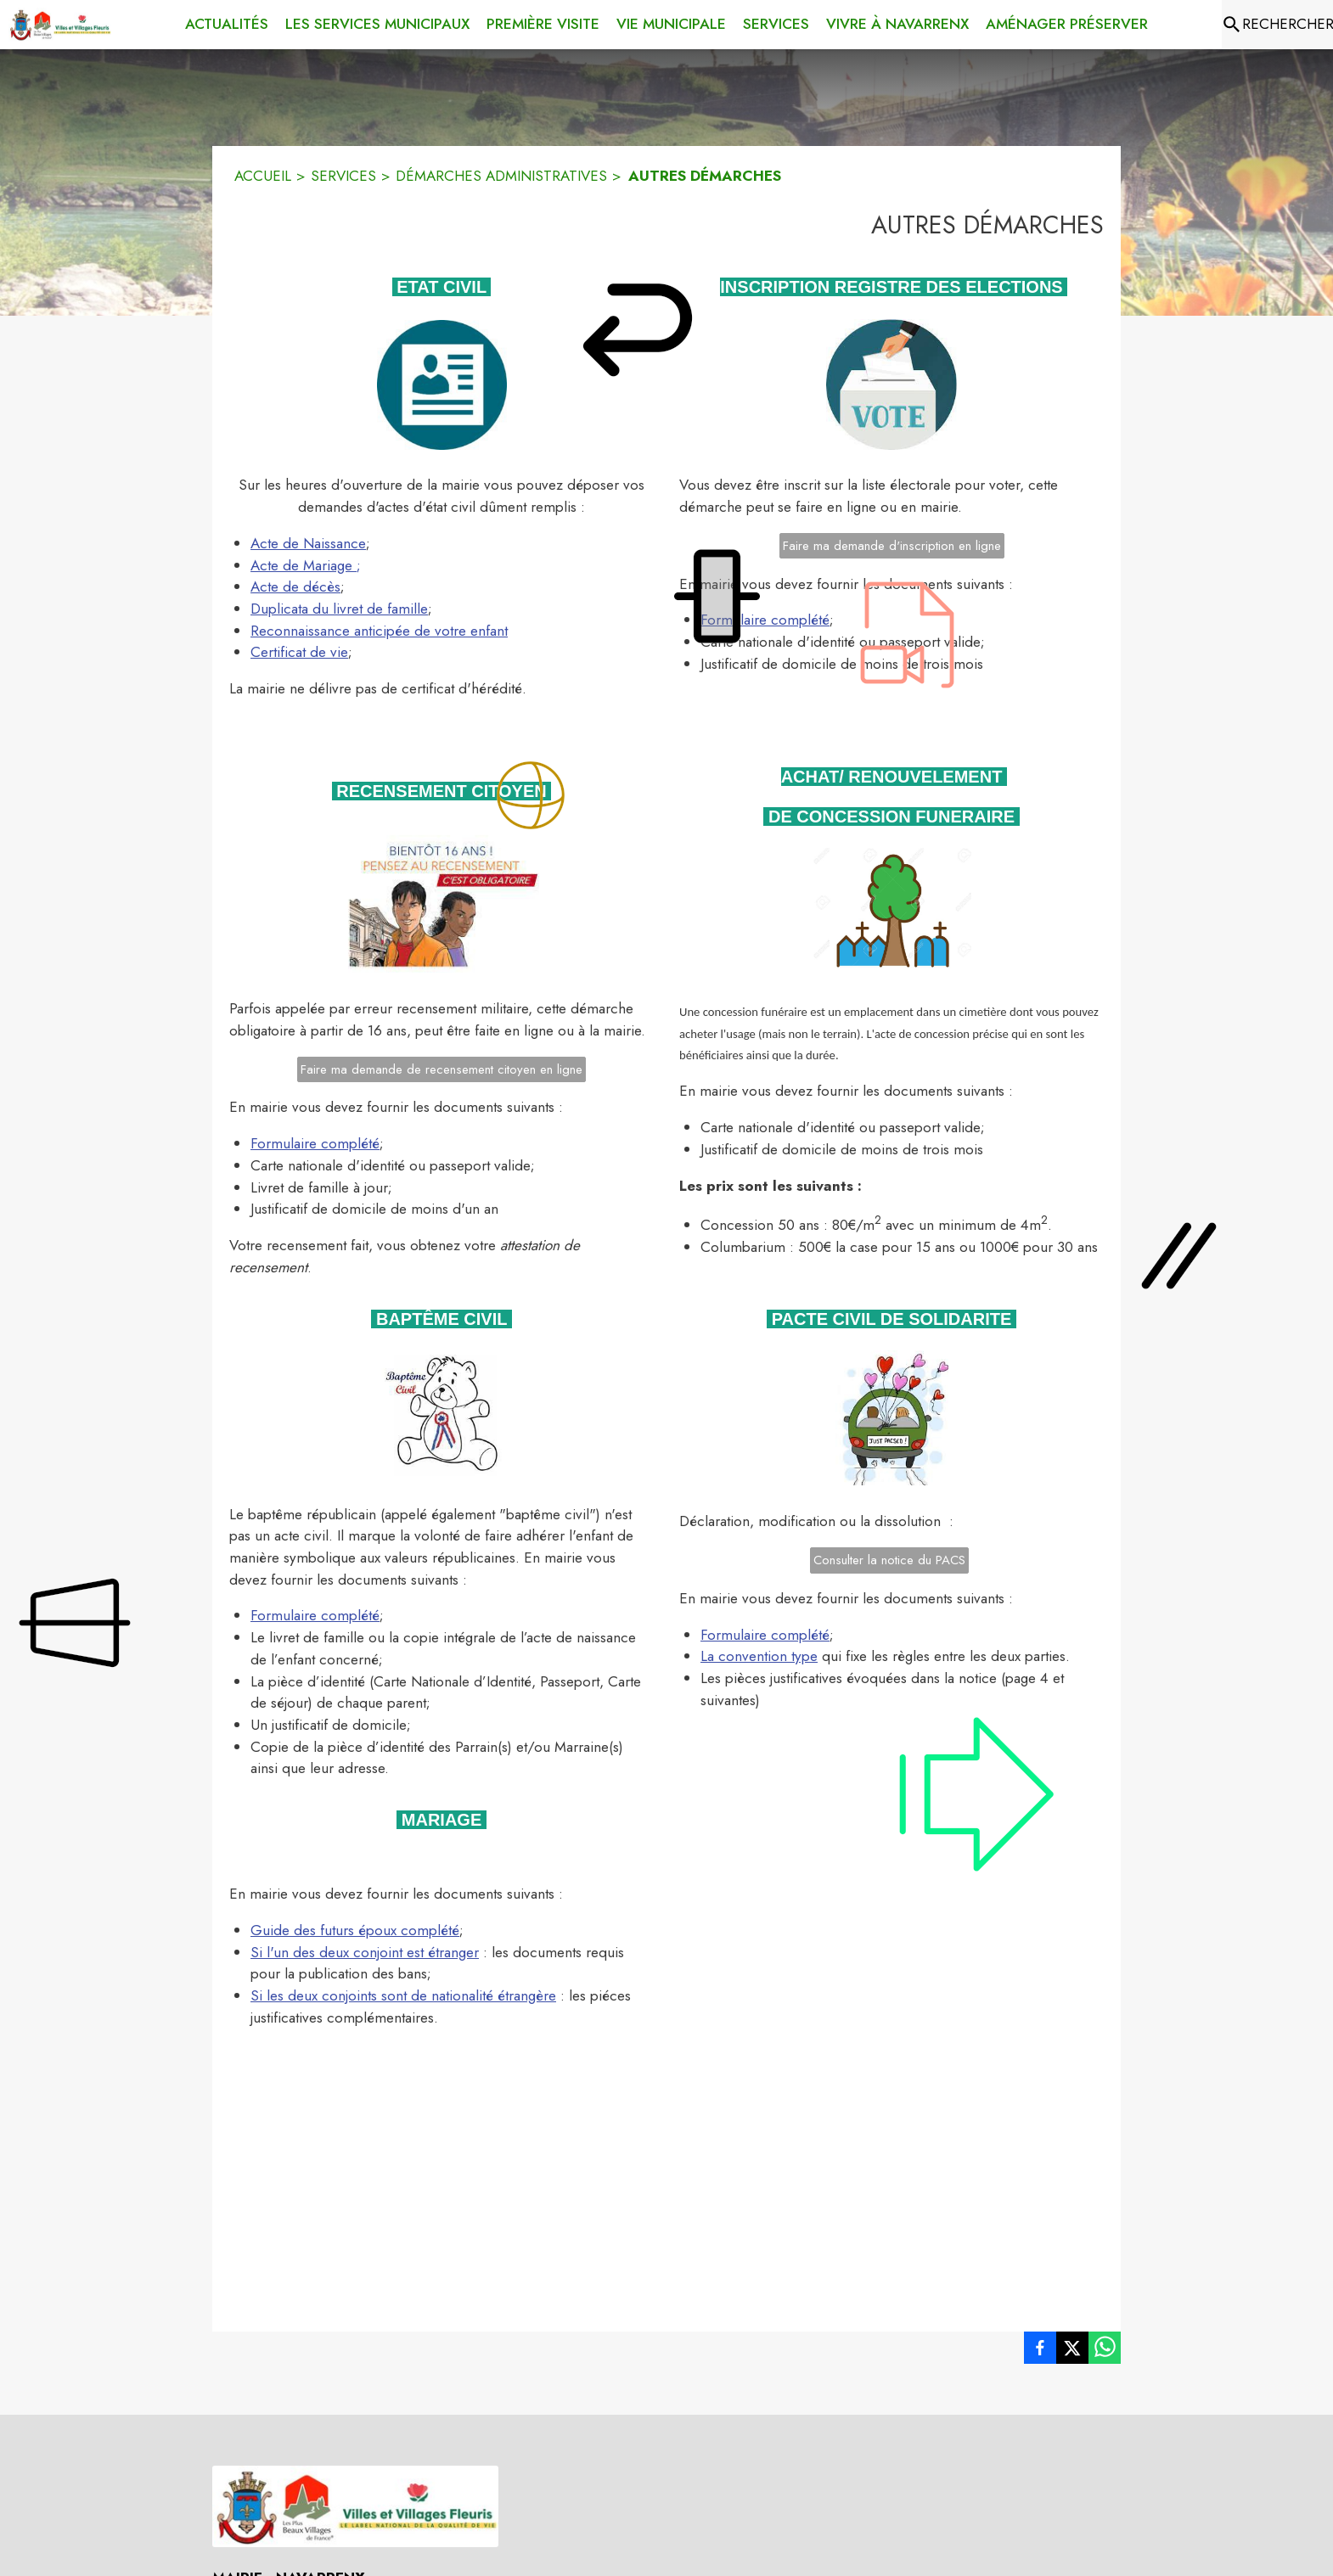 The height and width of the screenshot is (2576, 1333). I want to click on undo or go back to previous state, so click(638, 326).